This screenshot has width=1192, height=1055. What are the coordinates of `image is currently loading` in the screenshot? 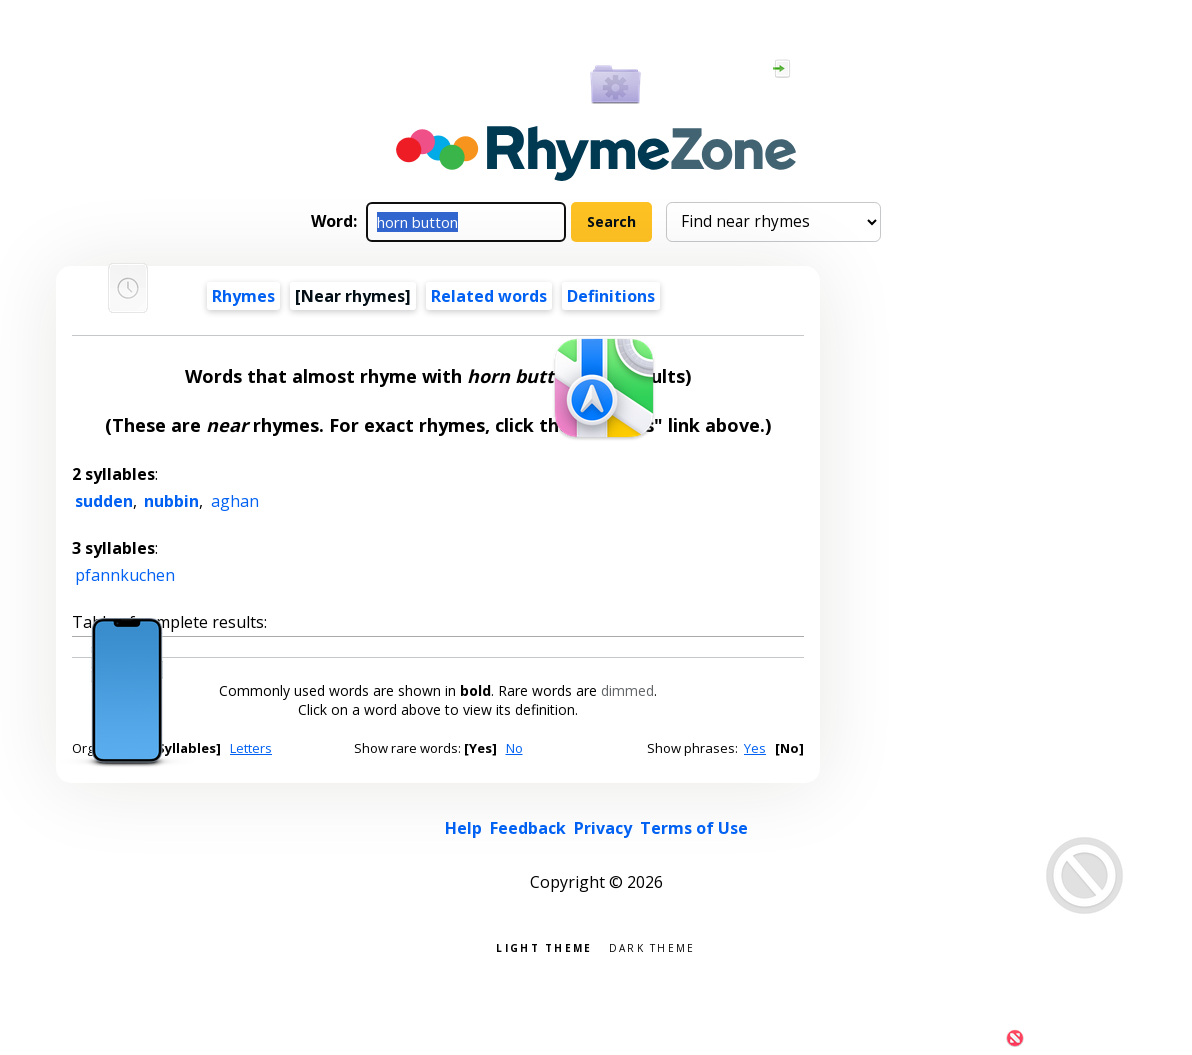 It's located at (128, 288).